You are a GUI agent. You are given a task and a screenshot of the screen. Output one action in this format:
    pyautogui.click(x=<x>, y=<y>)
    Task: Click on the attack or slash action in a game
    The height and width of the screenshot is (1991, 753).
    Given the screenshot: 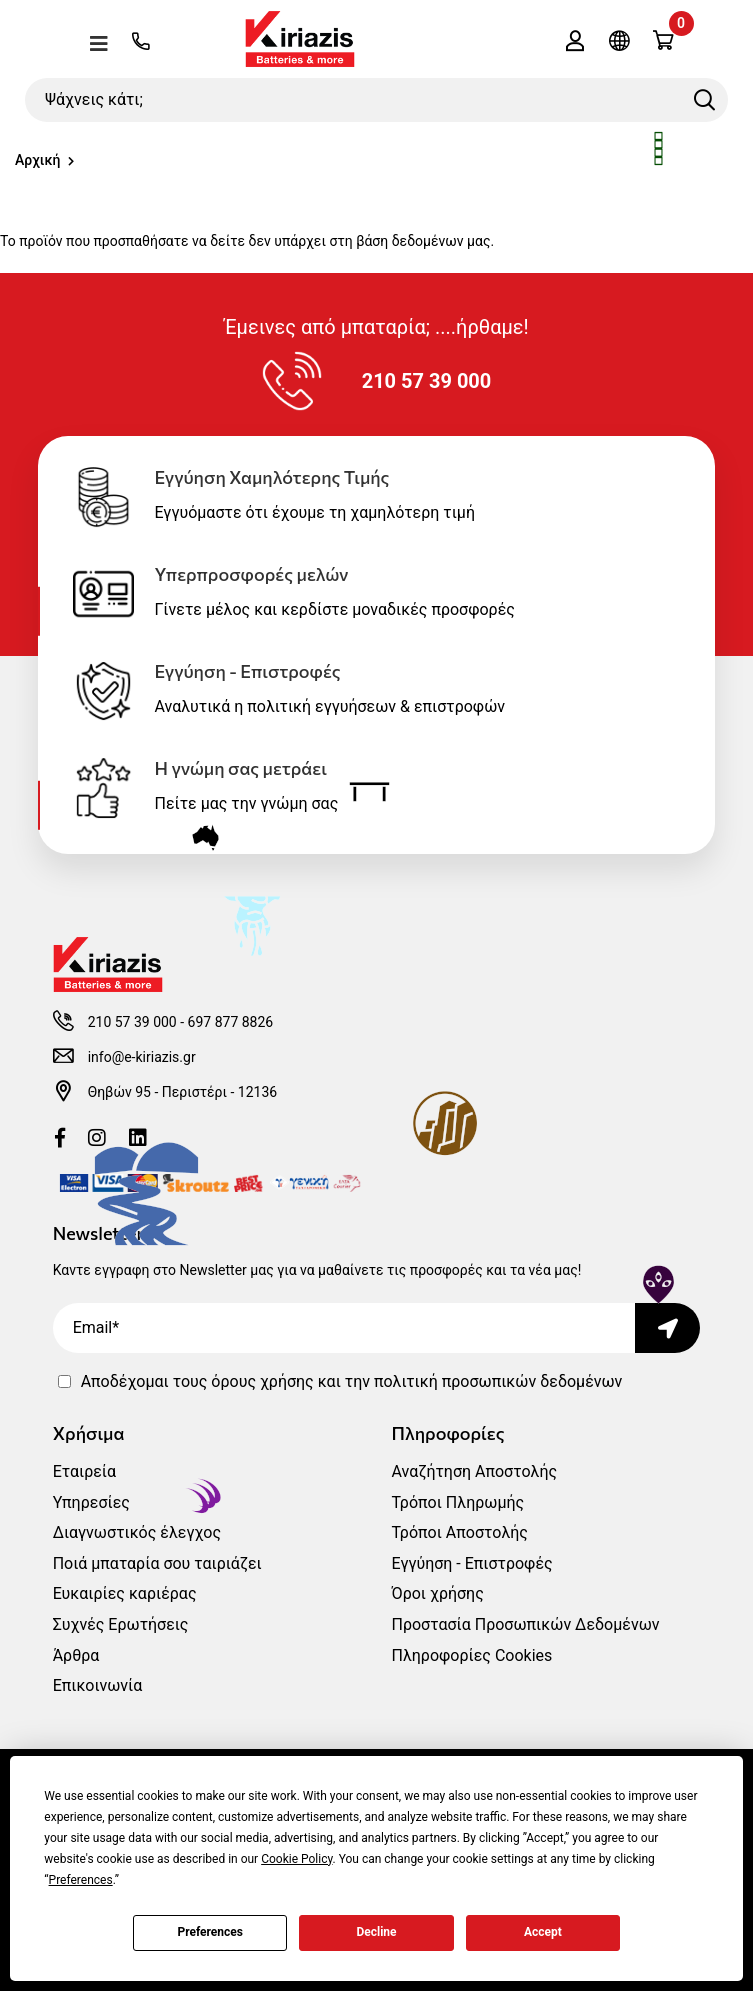 What is the action you would take?
    pyautogui.click(x=203, y=1496)
    